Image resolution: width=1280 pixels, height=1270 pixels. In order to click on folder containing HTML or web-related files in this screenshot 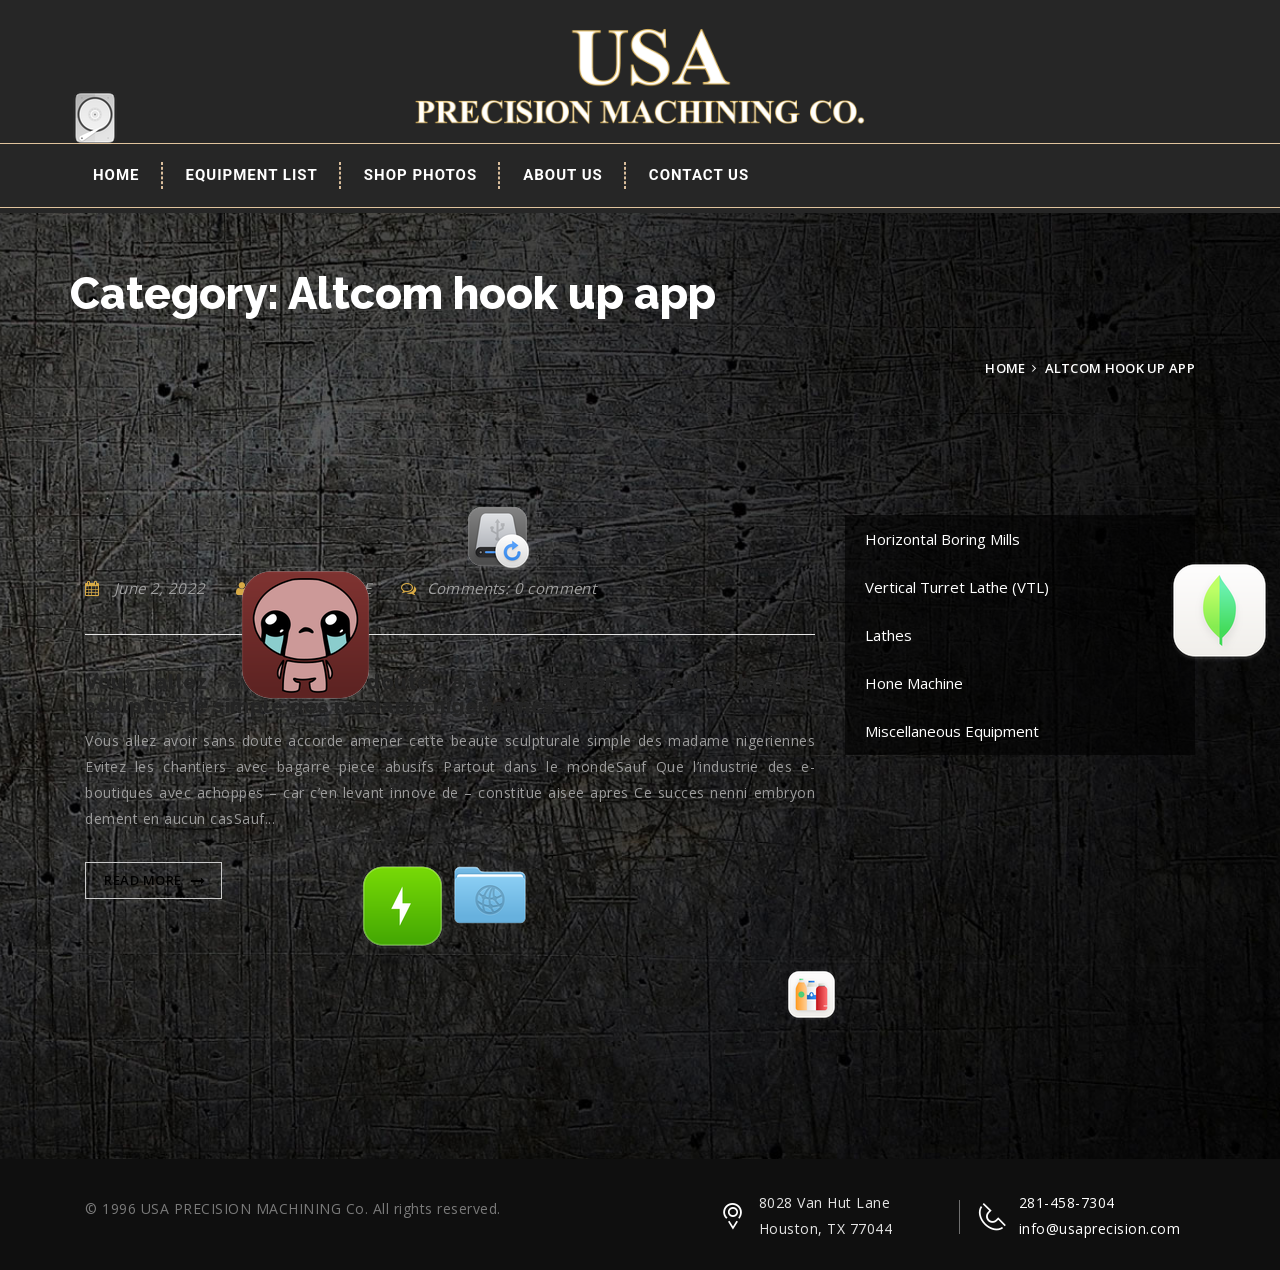, I will do `click(490, 895)`.